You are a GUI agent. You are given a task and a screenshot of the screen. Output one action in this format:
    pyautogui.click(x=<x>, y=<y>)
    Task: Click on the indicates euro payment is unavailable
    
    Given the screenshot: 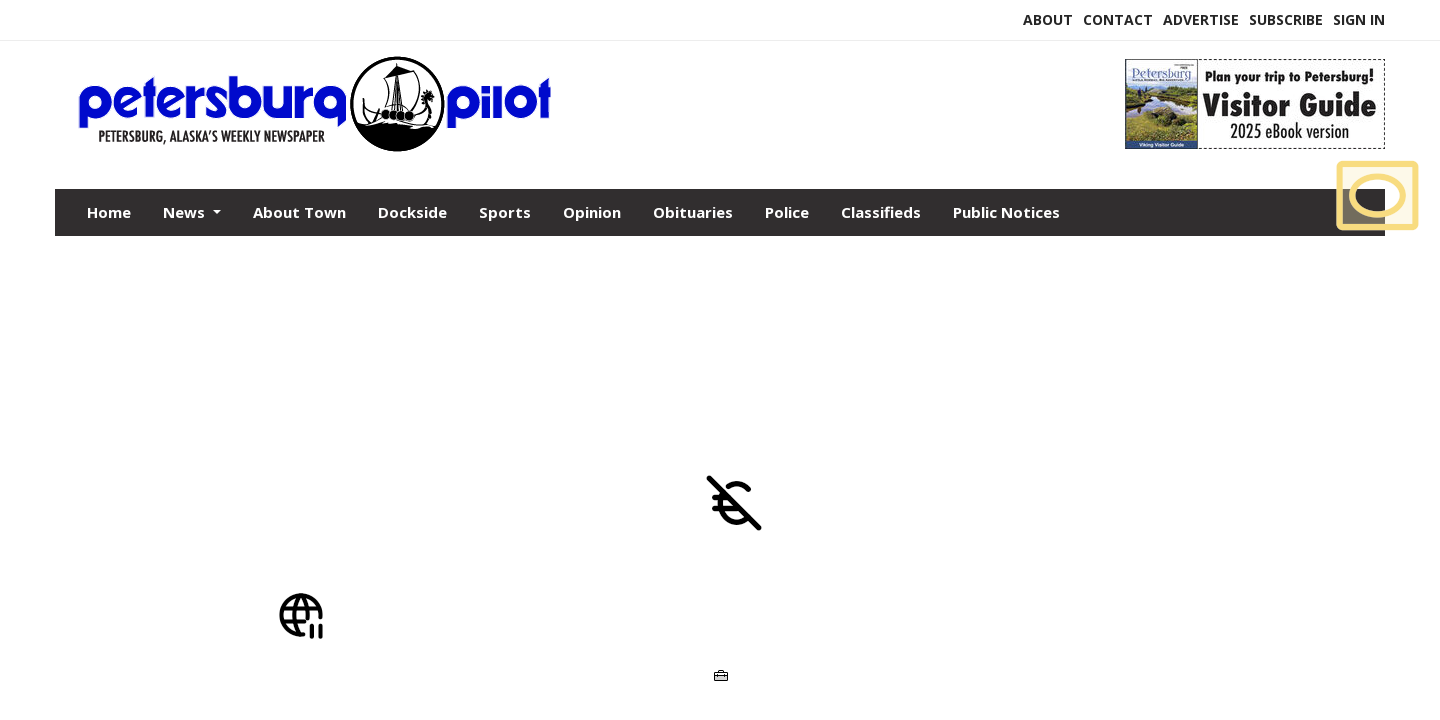 What is the action you would take?
    pyautogui.click(x=734, y=503)
    